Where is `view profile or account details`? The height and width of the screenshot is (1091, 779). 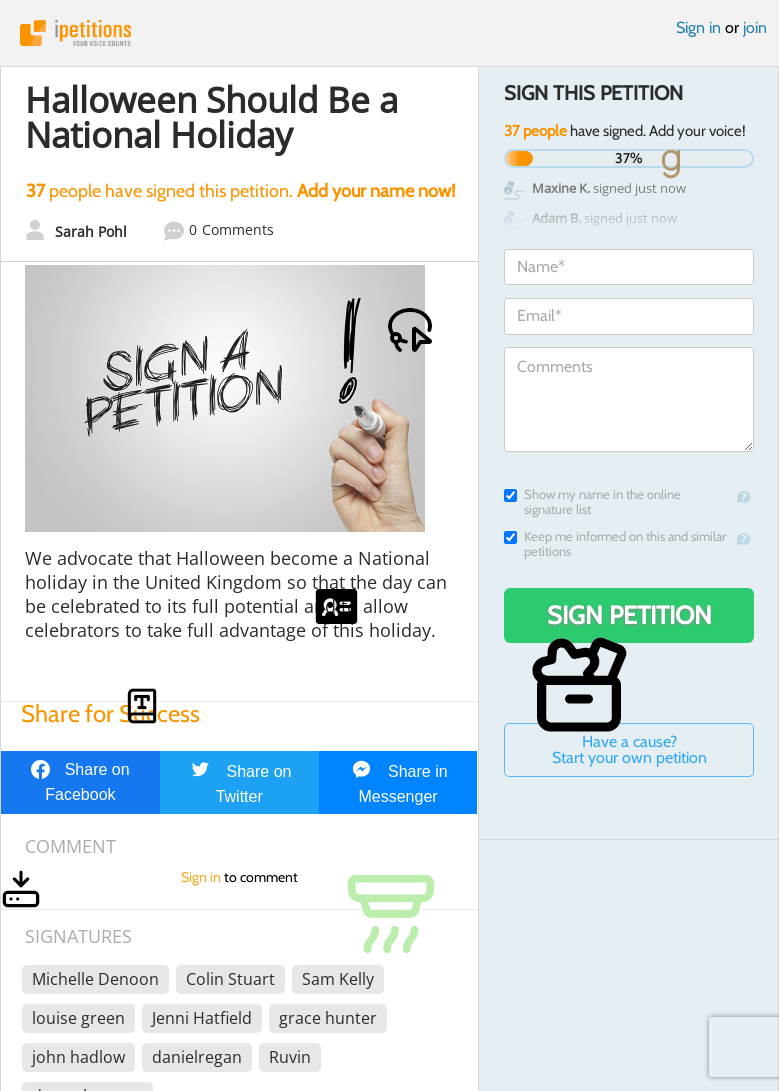 view profile or account details is located at coordinates (336, 606).